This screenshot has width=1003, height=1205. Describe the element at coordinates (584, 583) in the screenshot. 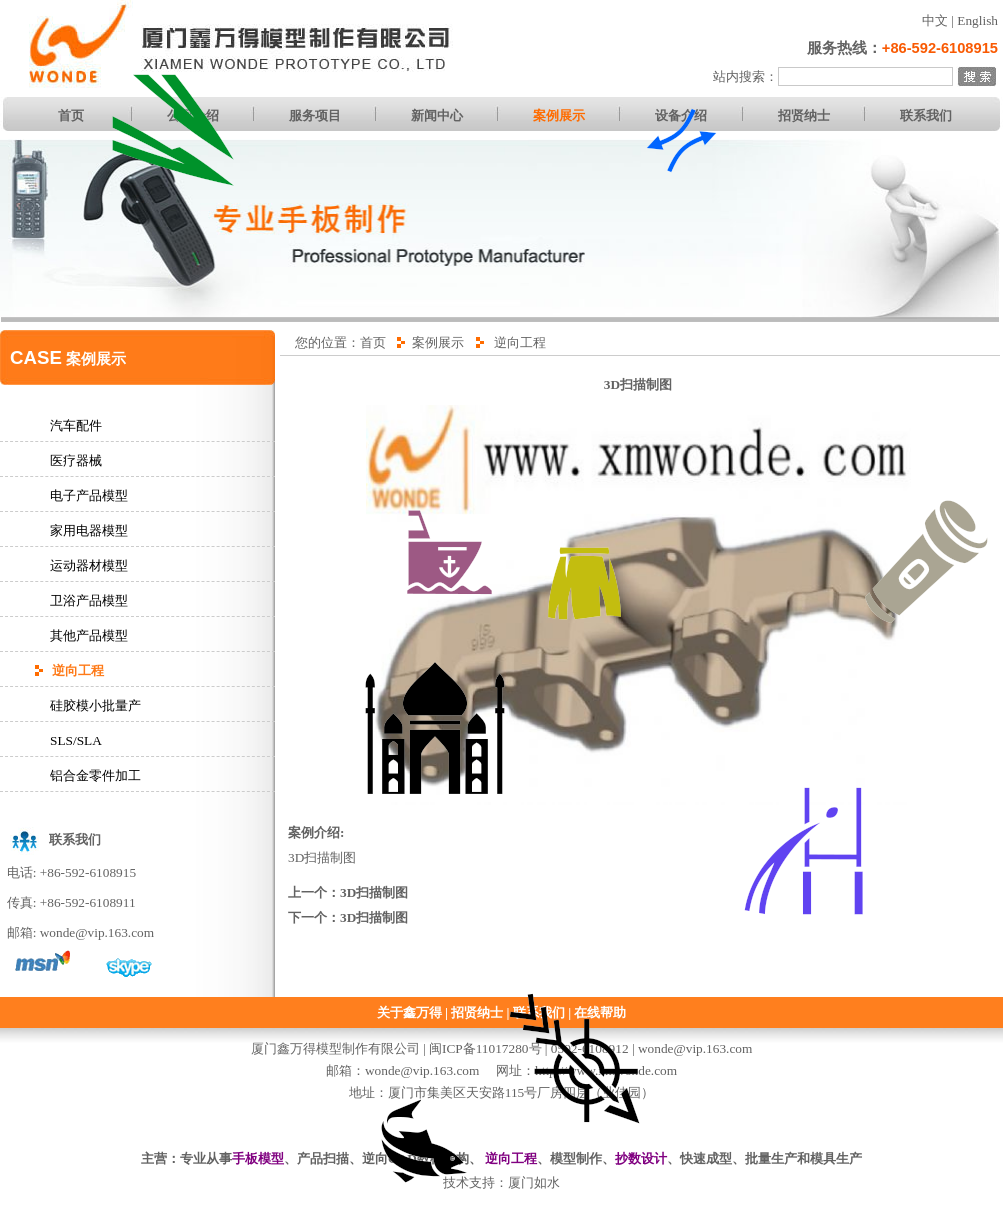

I see `browse skirts in clothing catalog` at that location.